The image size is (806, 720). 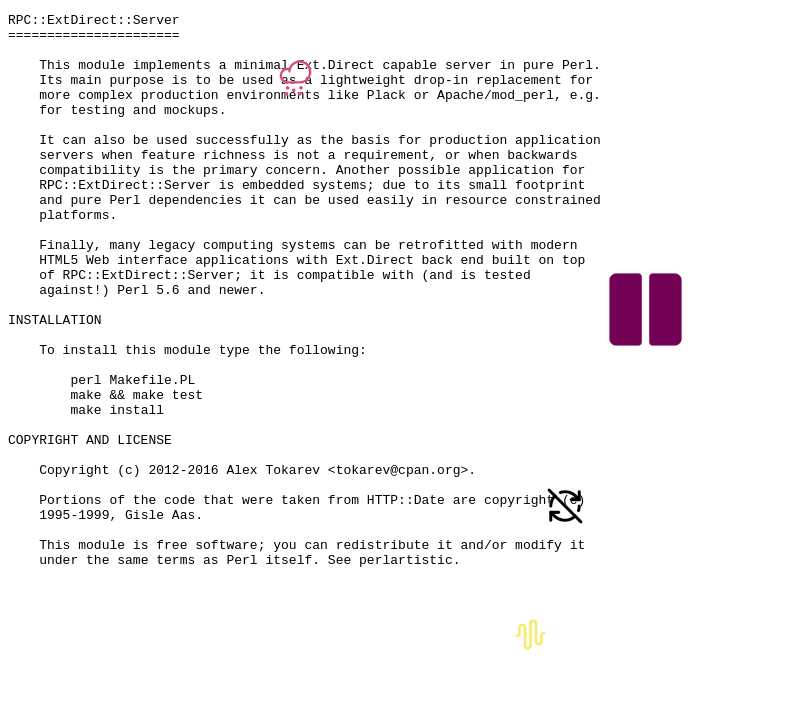 I want to click on indicates snowy weather conditions, so click(x=295, y=77).